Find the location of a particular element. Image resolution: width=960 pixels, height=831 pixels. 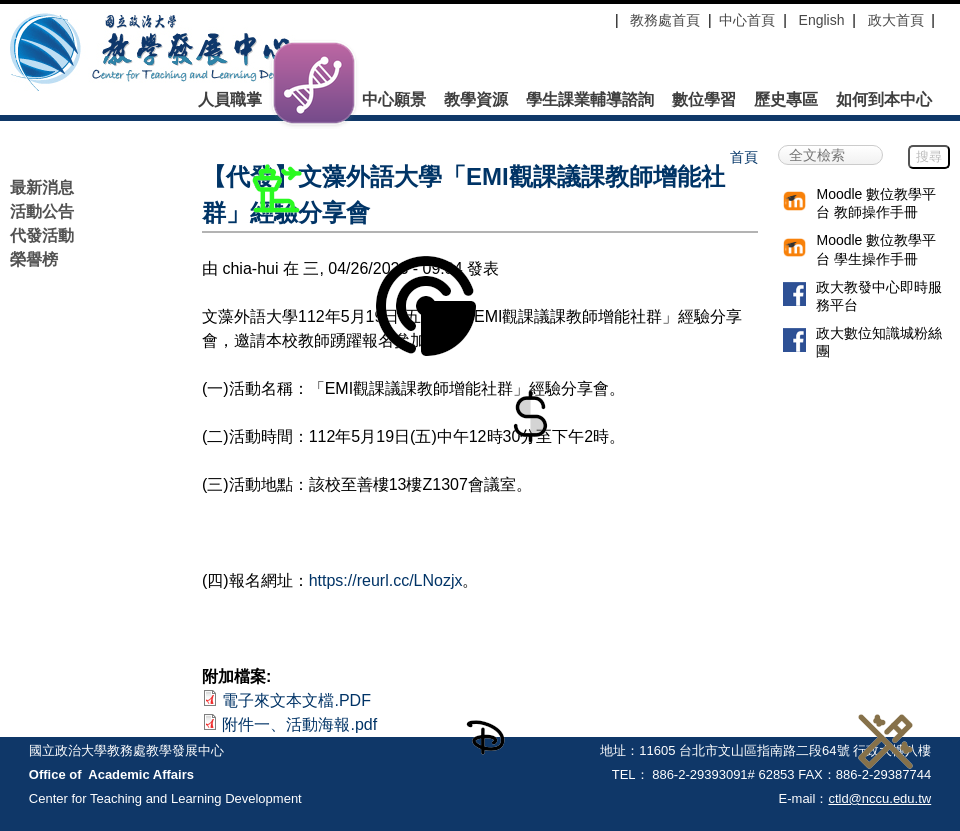

navigate to airport information is located at coordinates (276, 189).